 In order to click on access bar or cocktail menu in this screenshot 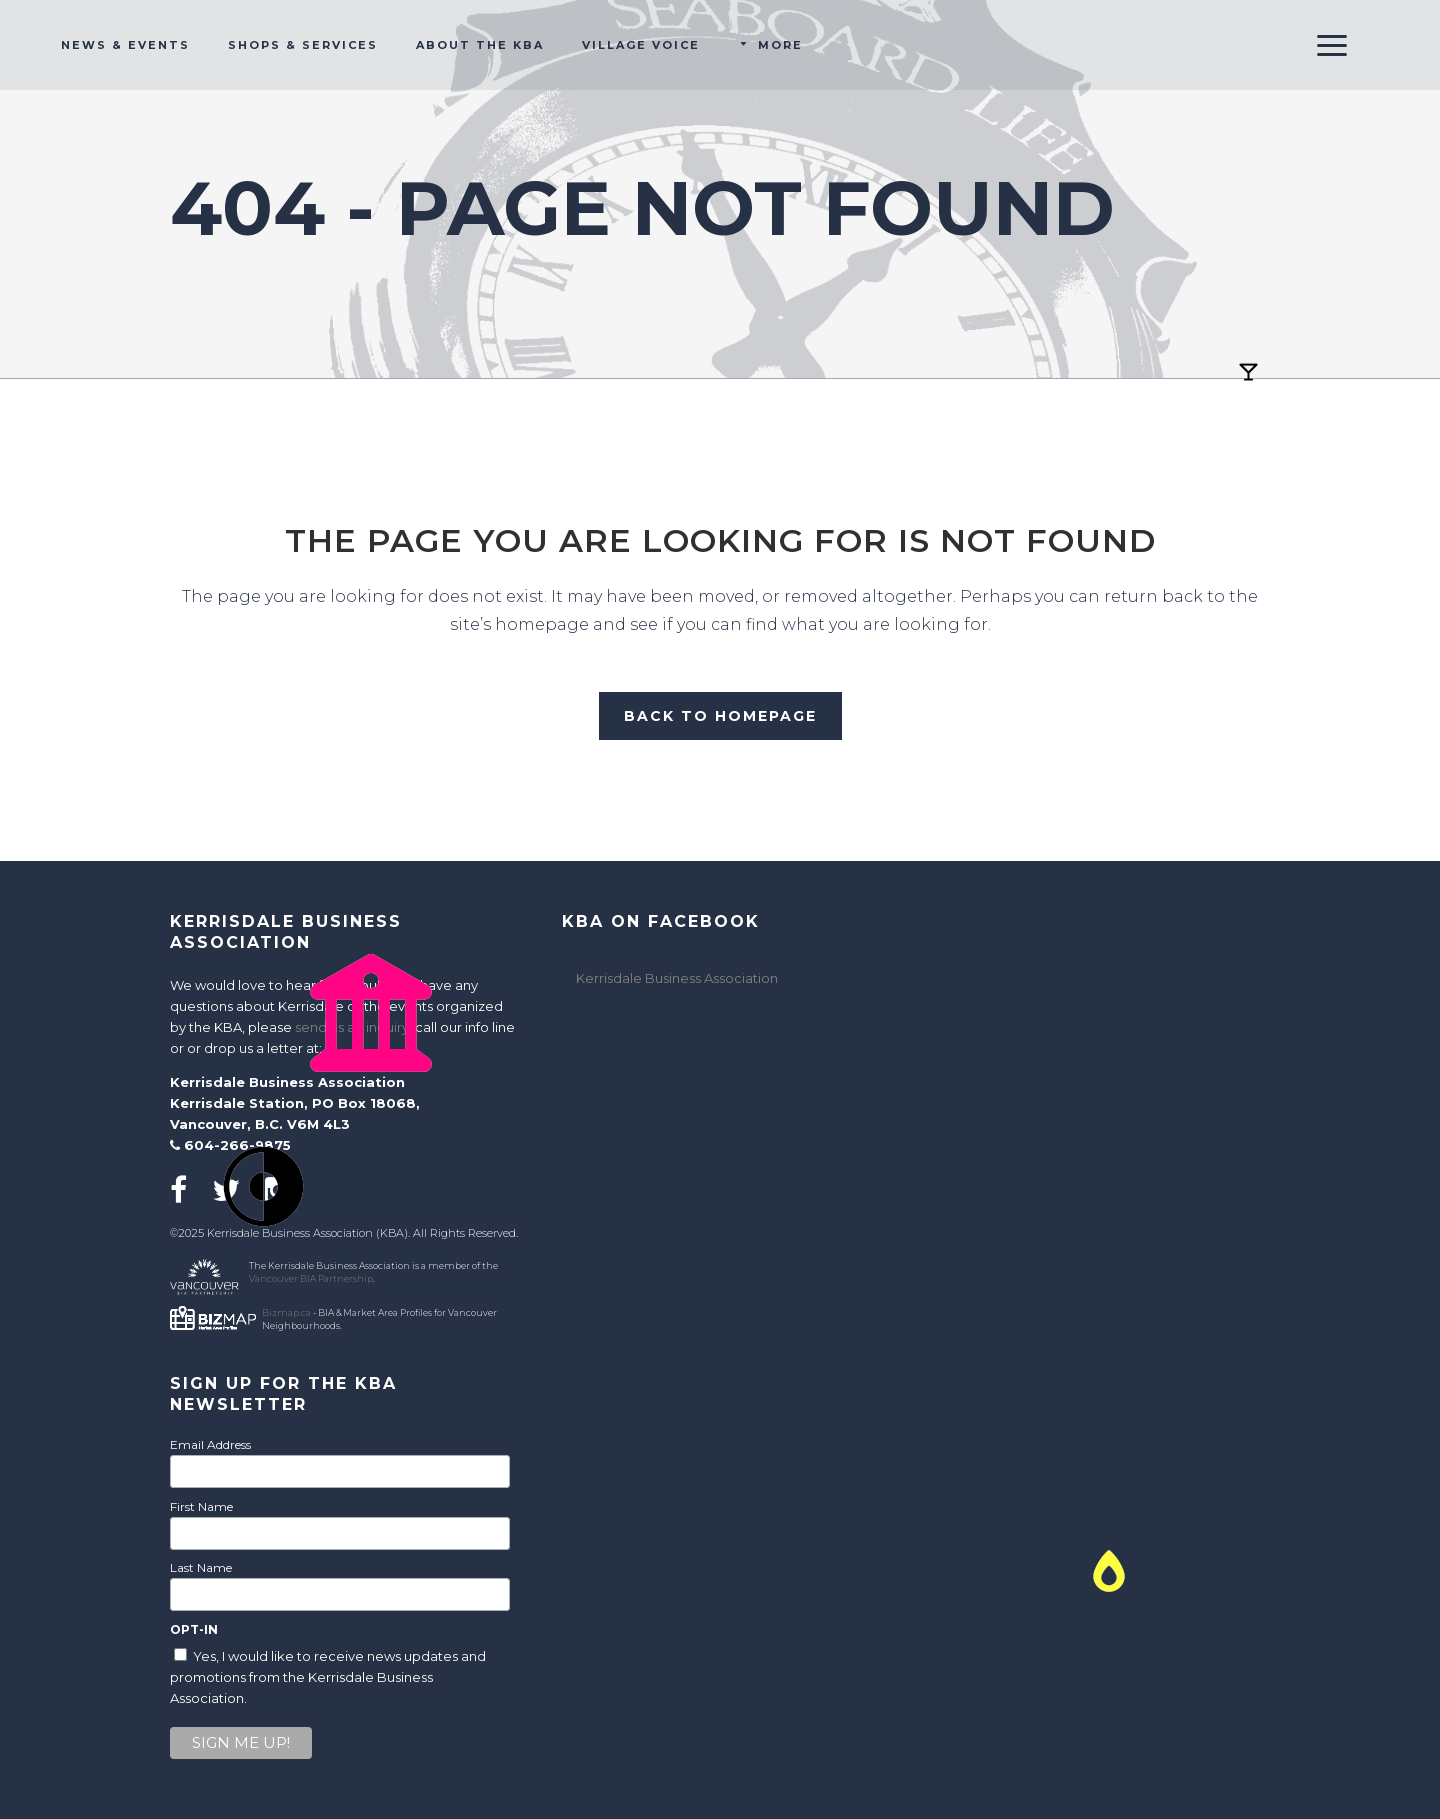, I will do `click(1248, 371)`.